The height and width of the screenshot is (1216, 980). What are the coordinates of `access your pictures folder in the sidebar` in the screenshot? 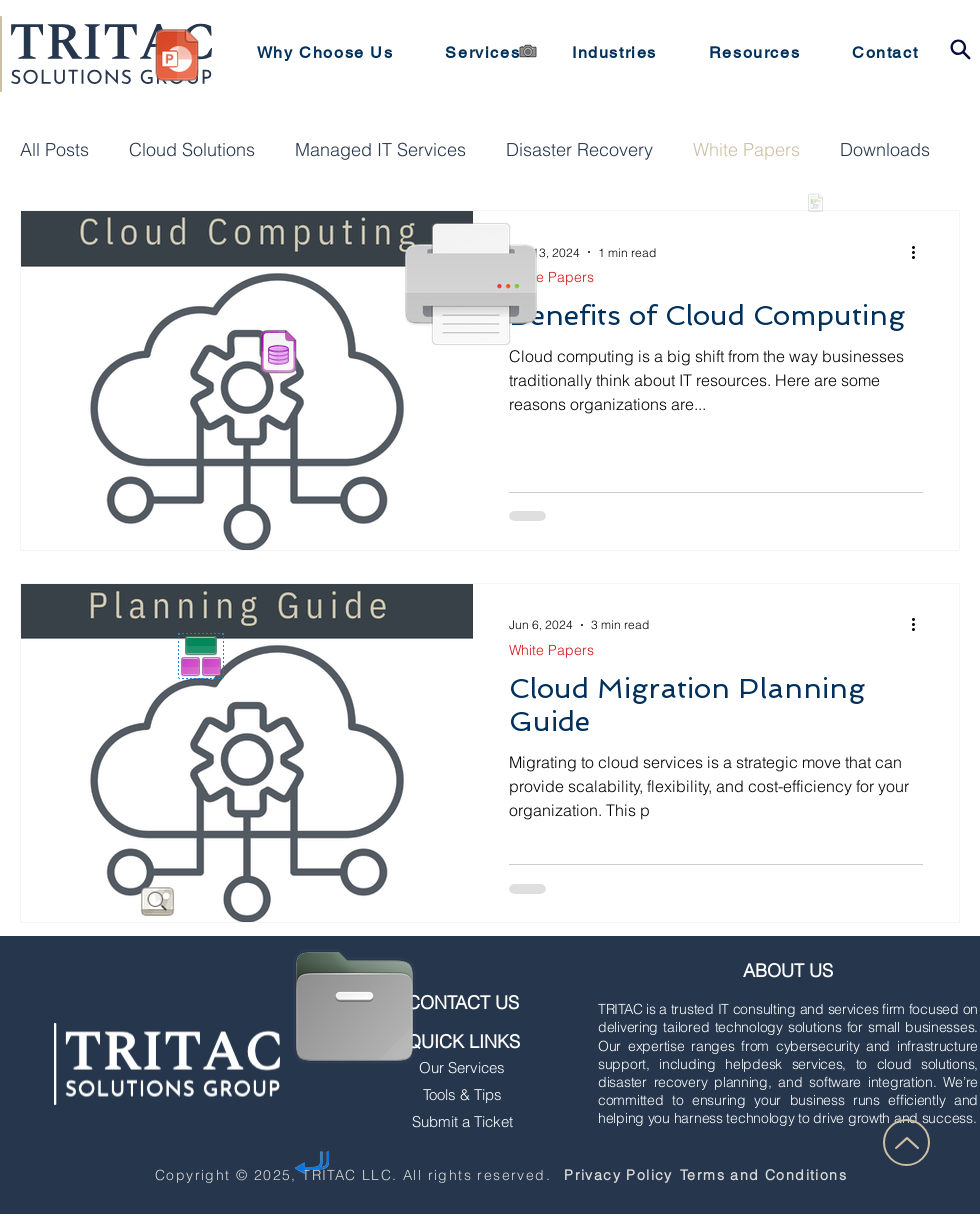 It's located at (528, 51).